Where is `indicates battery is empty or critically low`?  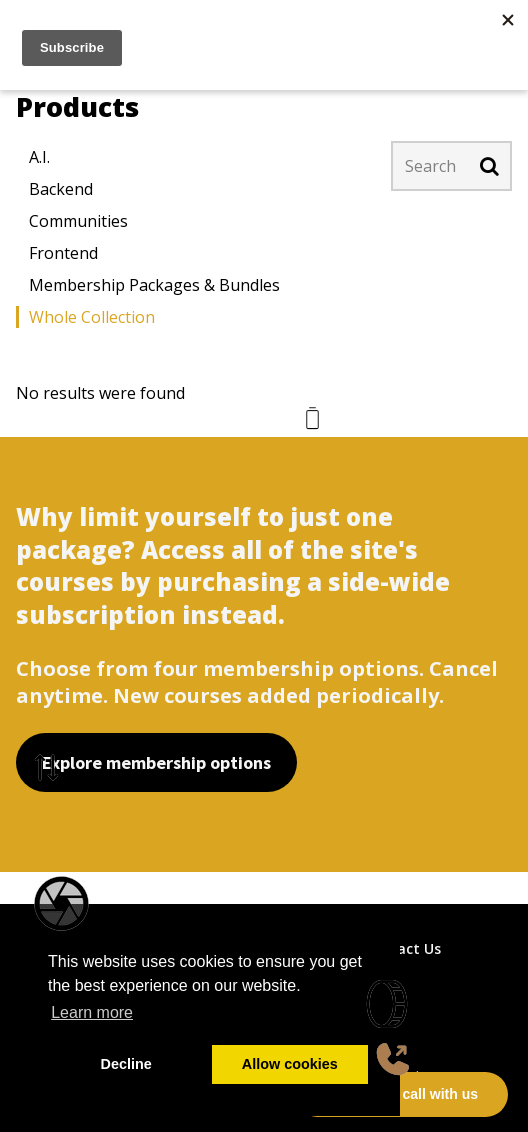
indicates battery is empty or critically low is located at coordinates (312, 418).